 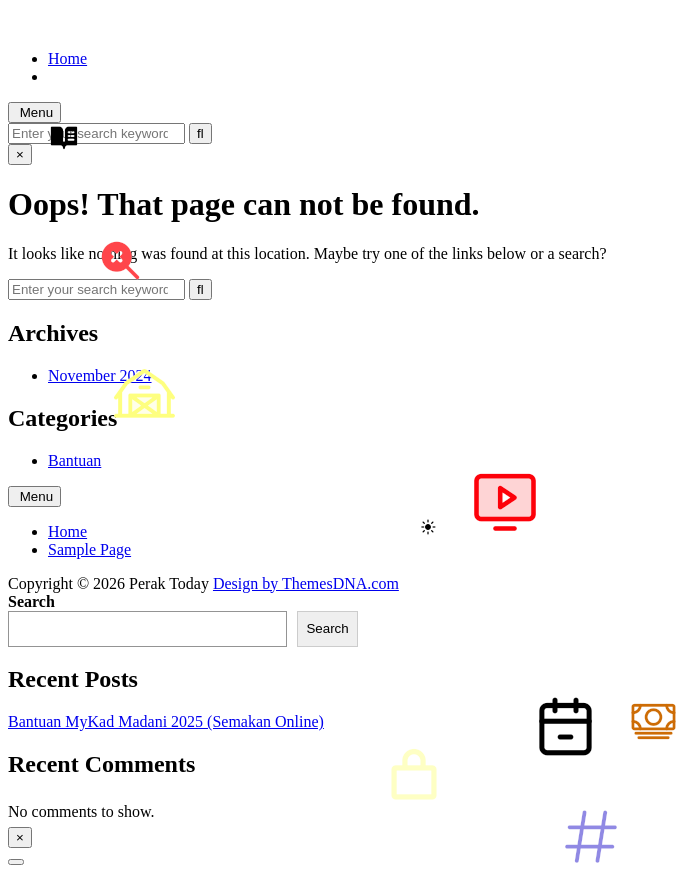 I want to click on play video on monitor or display, so click(x=505, y=500).